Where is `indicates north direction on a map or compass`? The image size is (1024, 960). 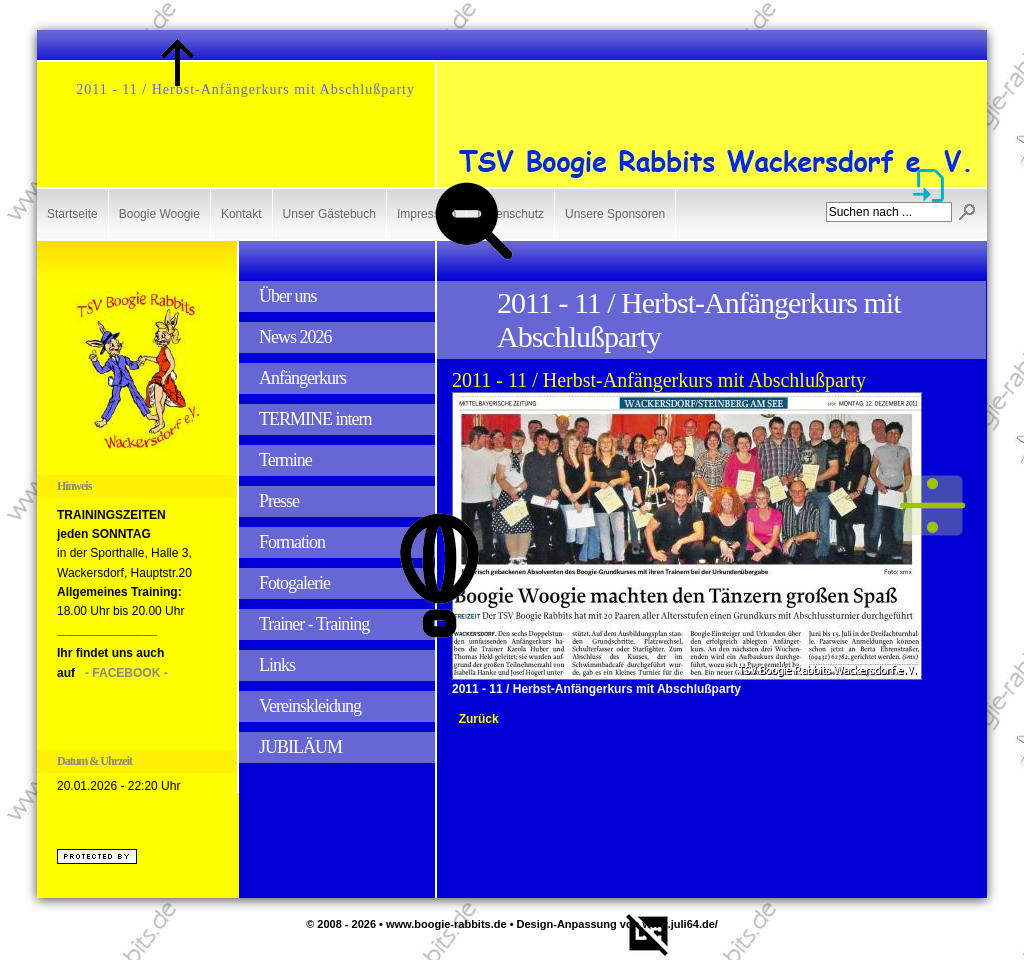 indicates north direction on a map or compass is located at coordinates (177, 62).